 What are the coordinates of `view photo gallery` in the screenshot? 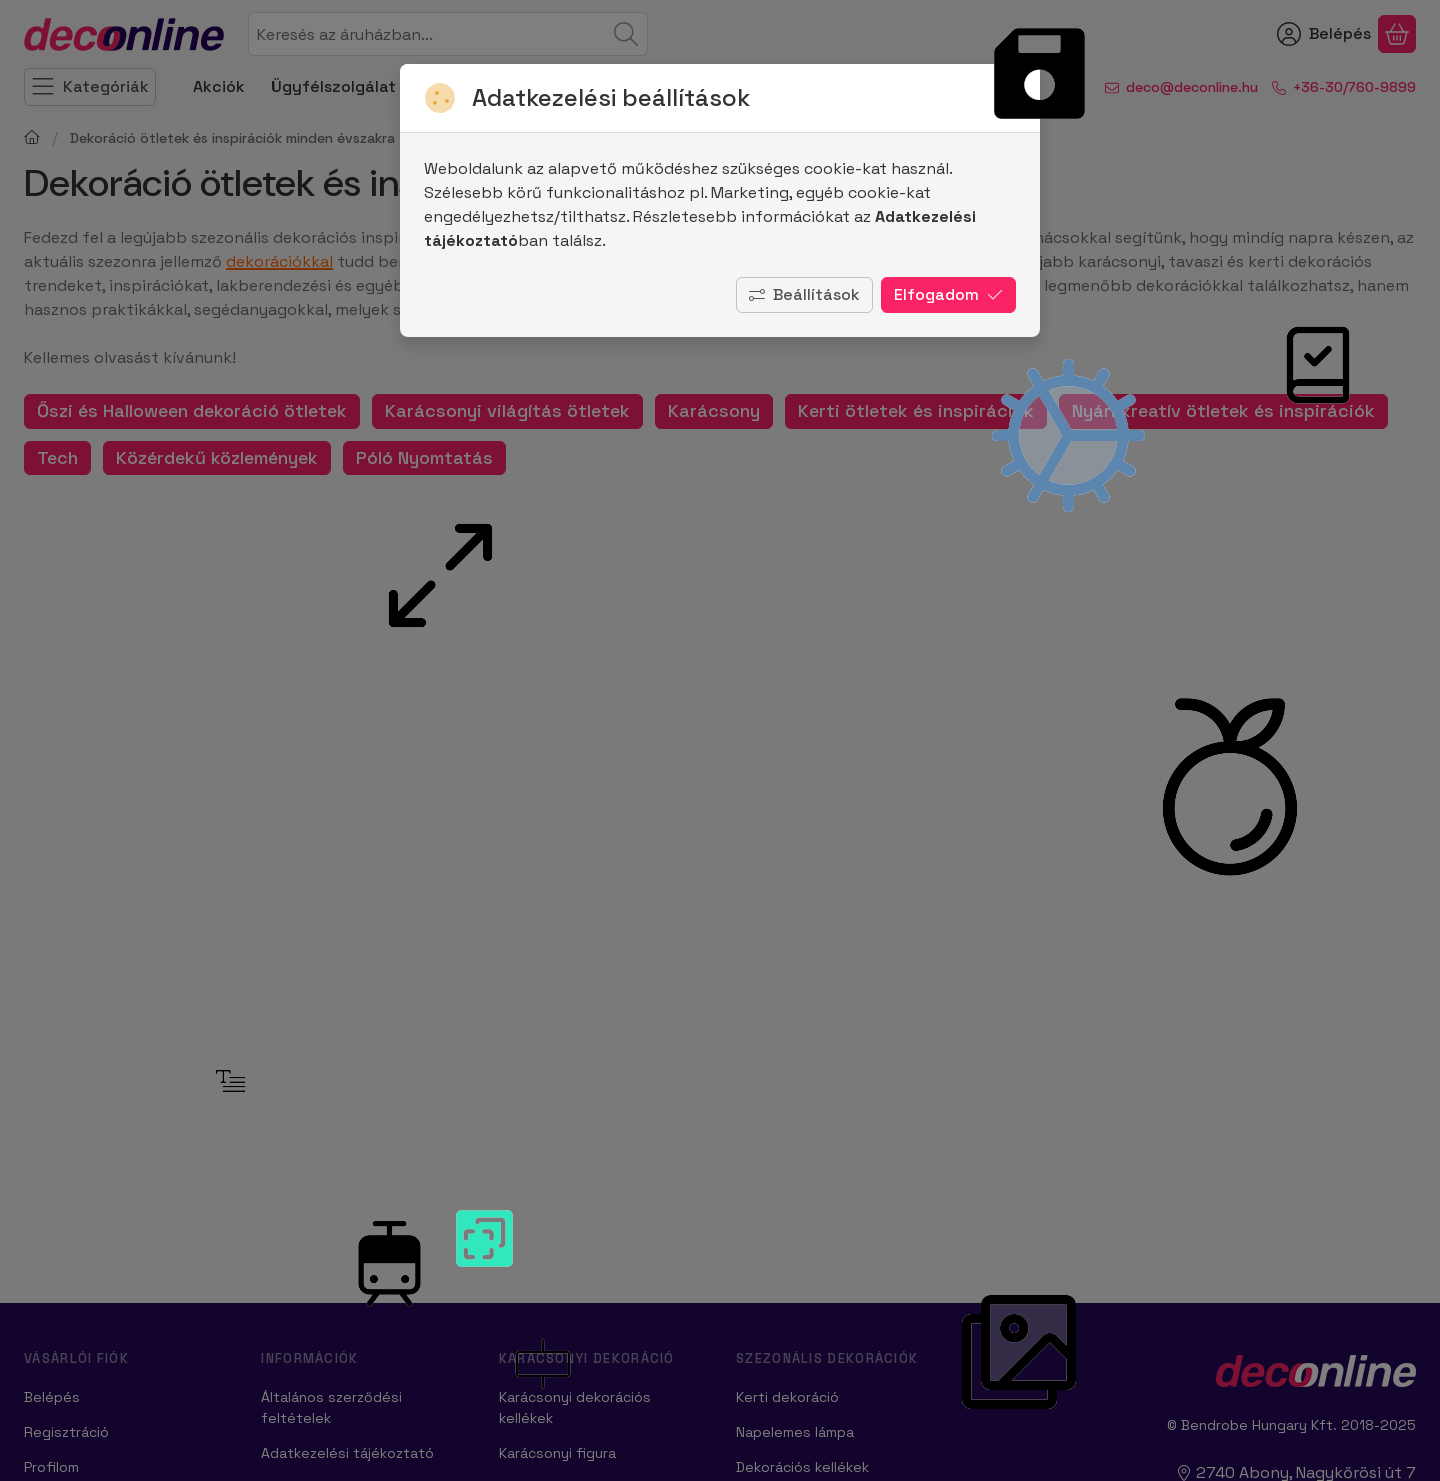 It's located at (1019, 1352).